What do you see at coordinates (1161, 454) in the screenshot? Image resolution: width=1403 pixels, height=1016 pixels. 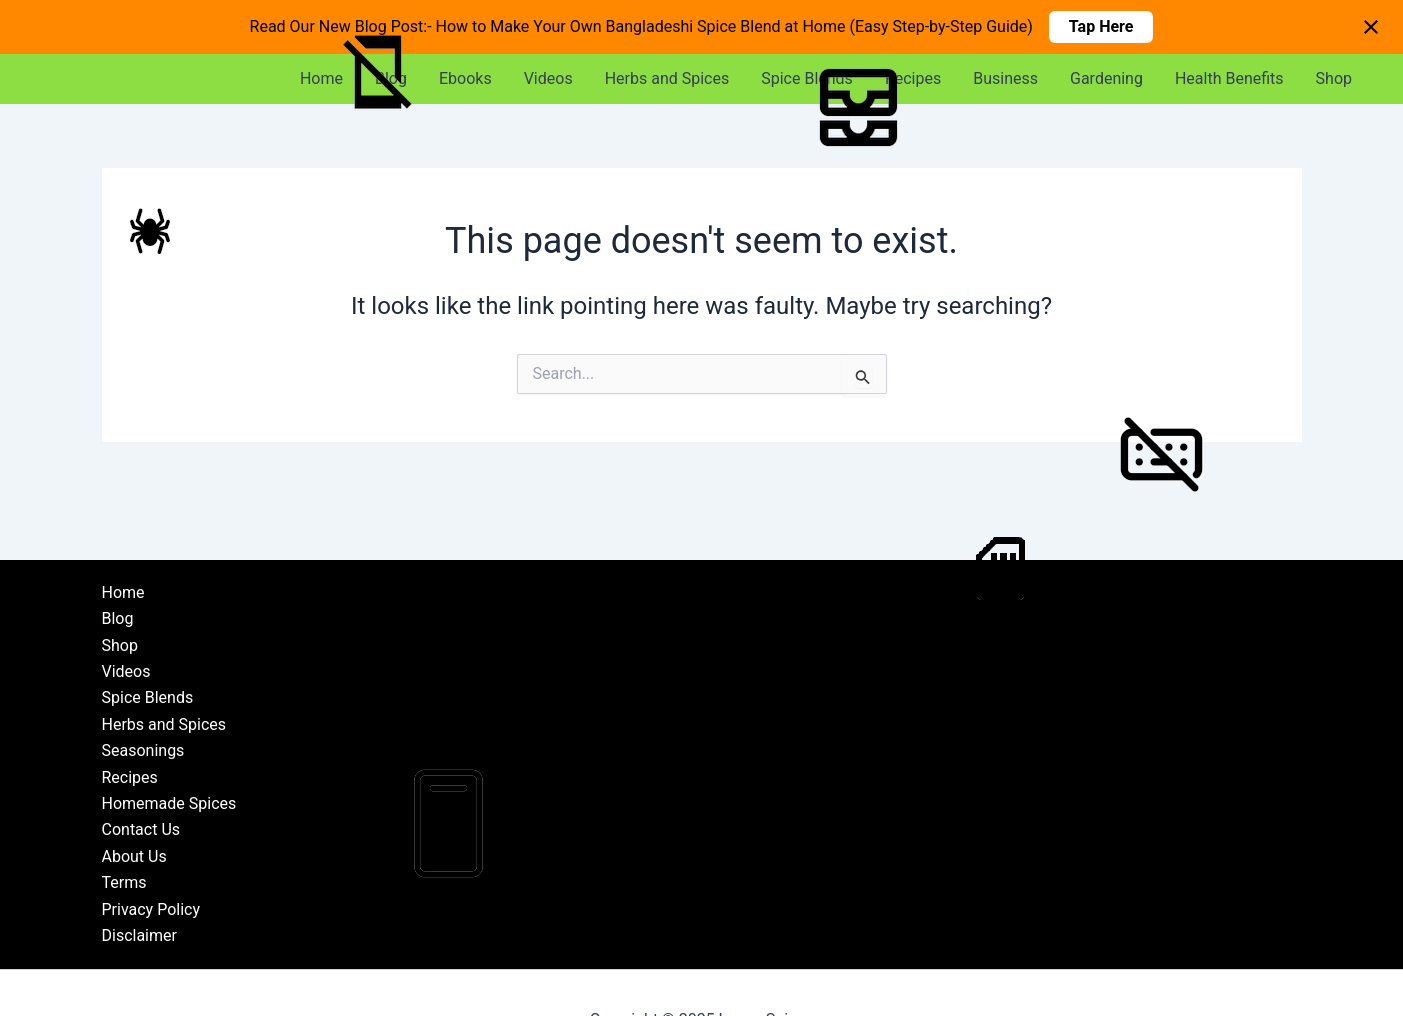 I see `disable keyboard input` at bounding box center [1161, 454].